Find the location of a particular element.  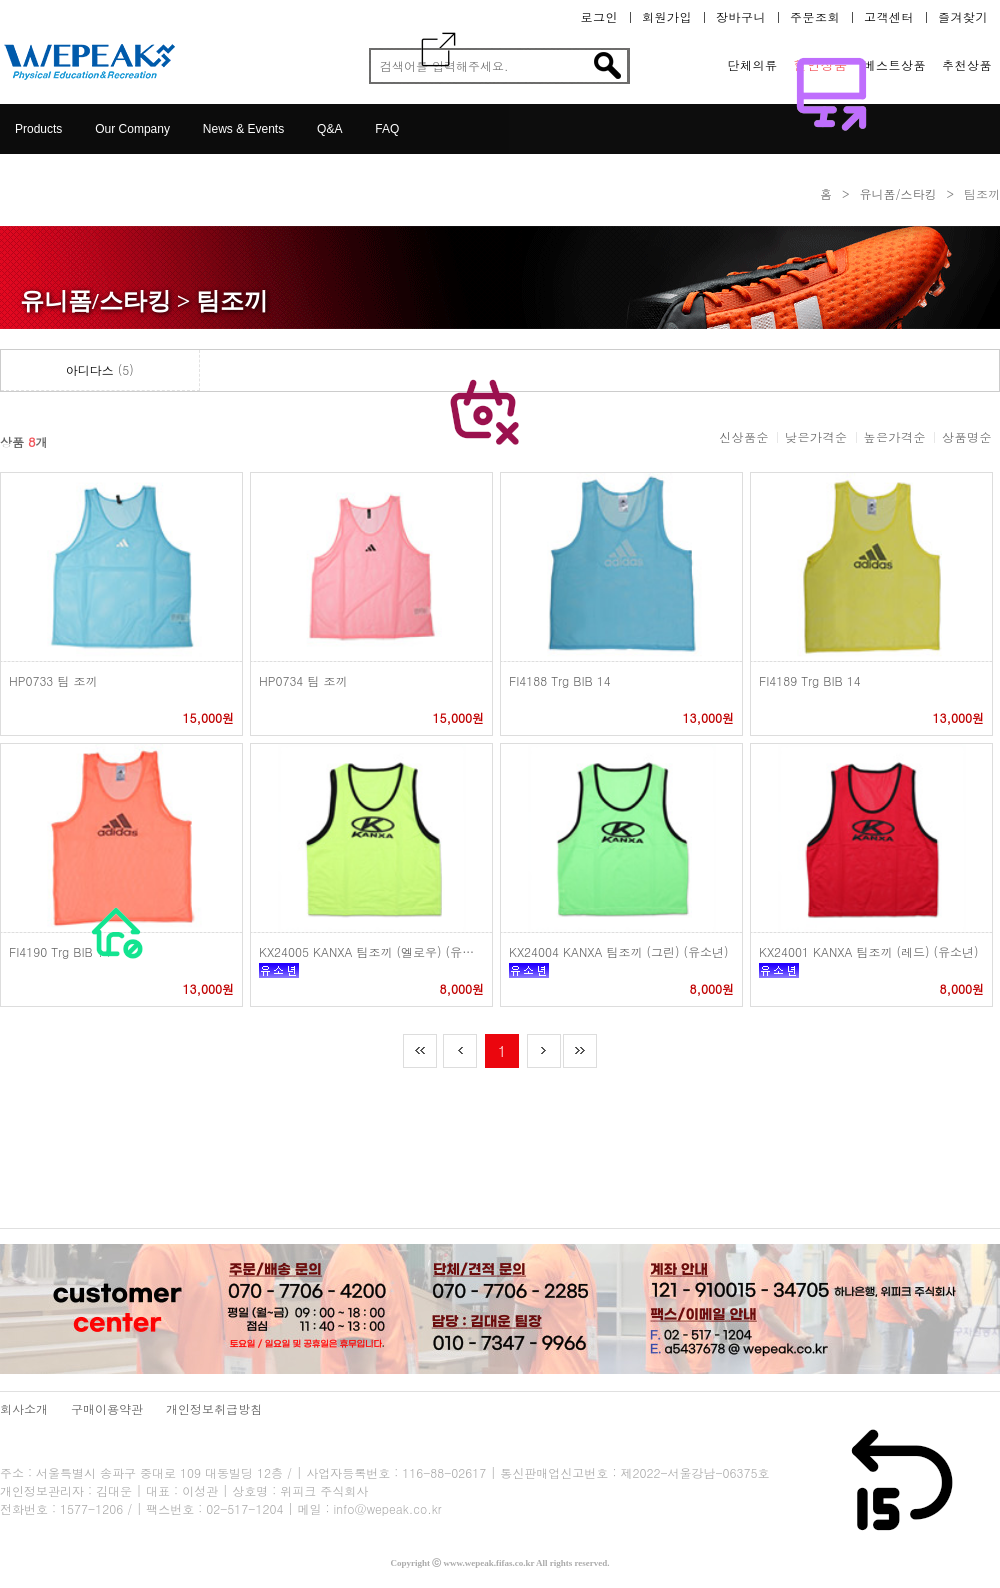

cancel home or residence selection is located at coordinates (116, 932).